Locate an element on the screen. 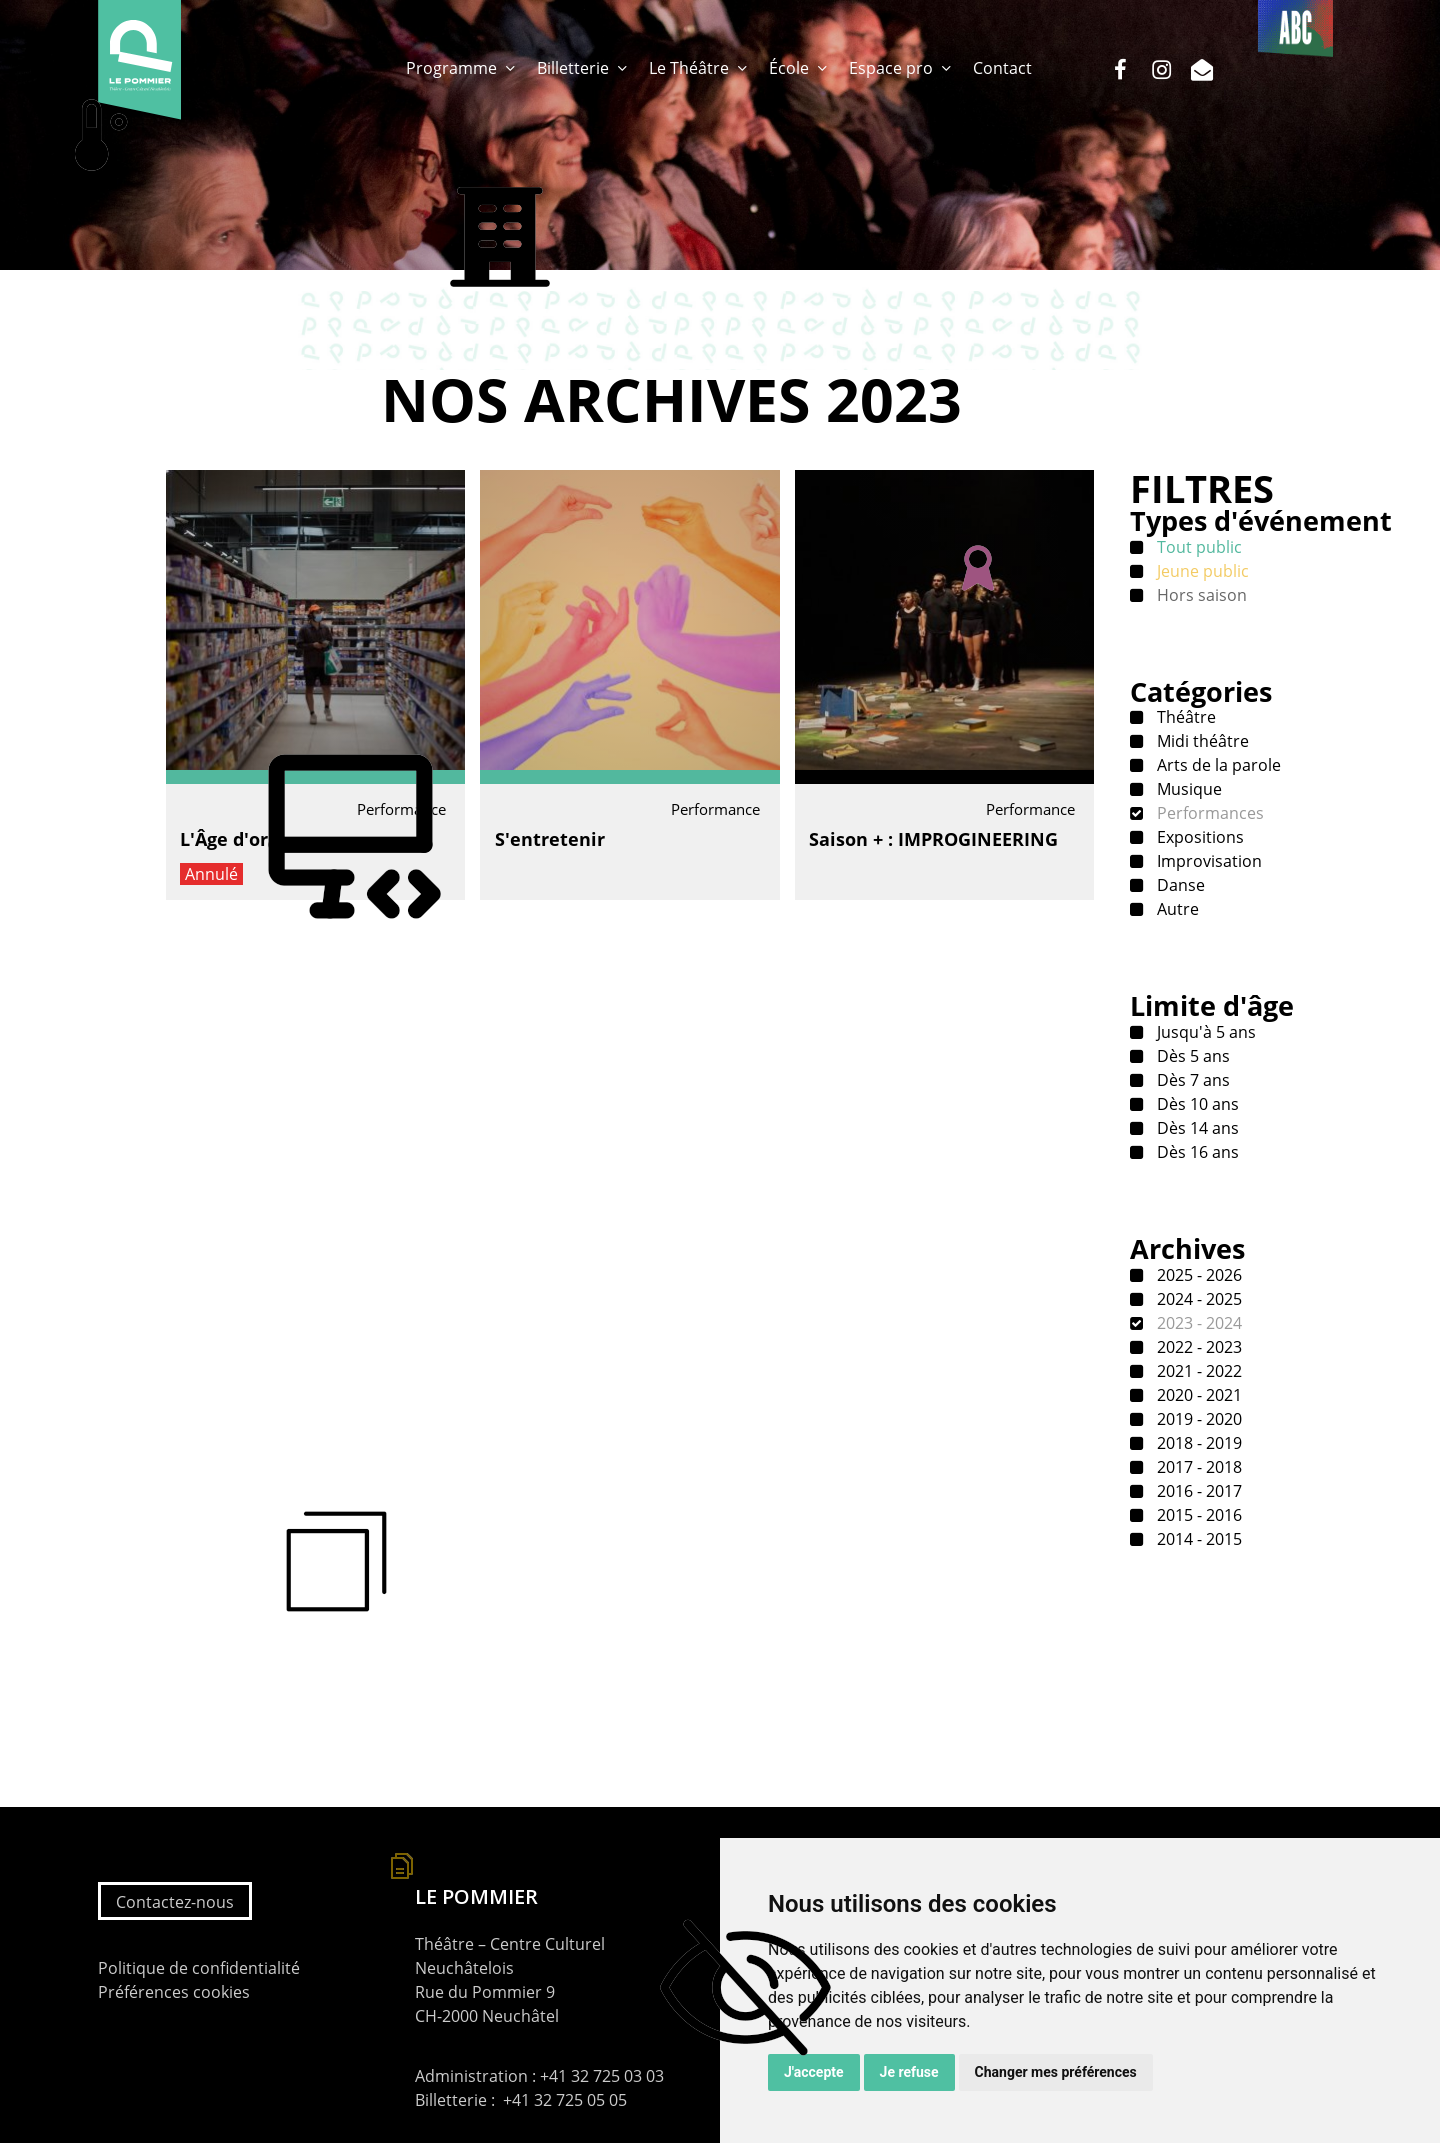  view all files is located at coordinates (402, 1866).